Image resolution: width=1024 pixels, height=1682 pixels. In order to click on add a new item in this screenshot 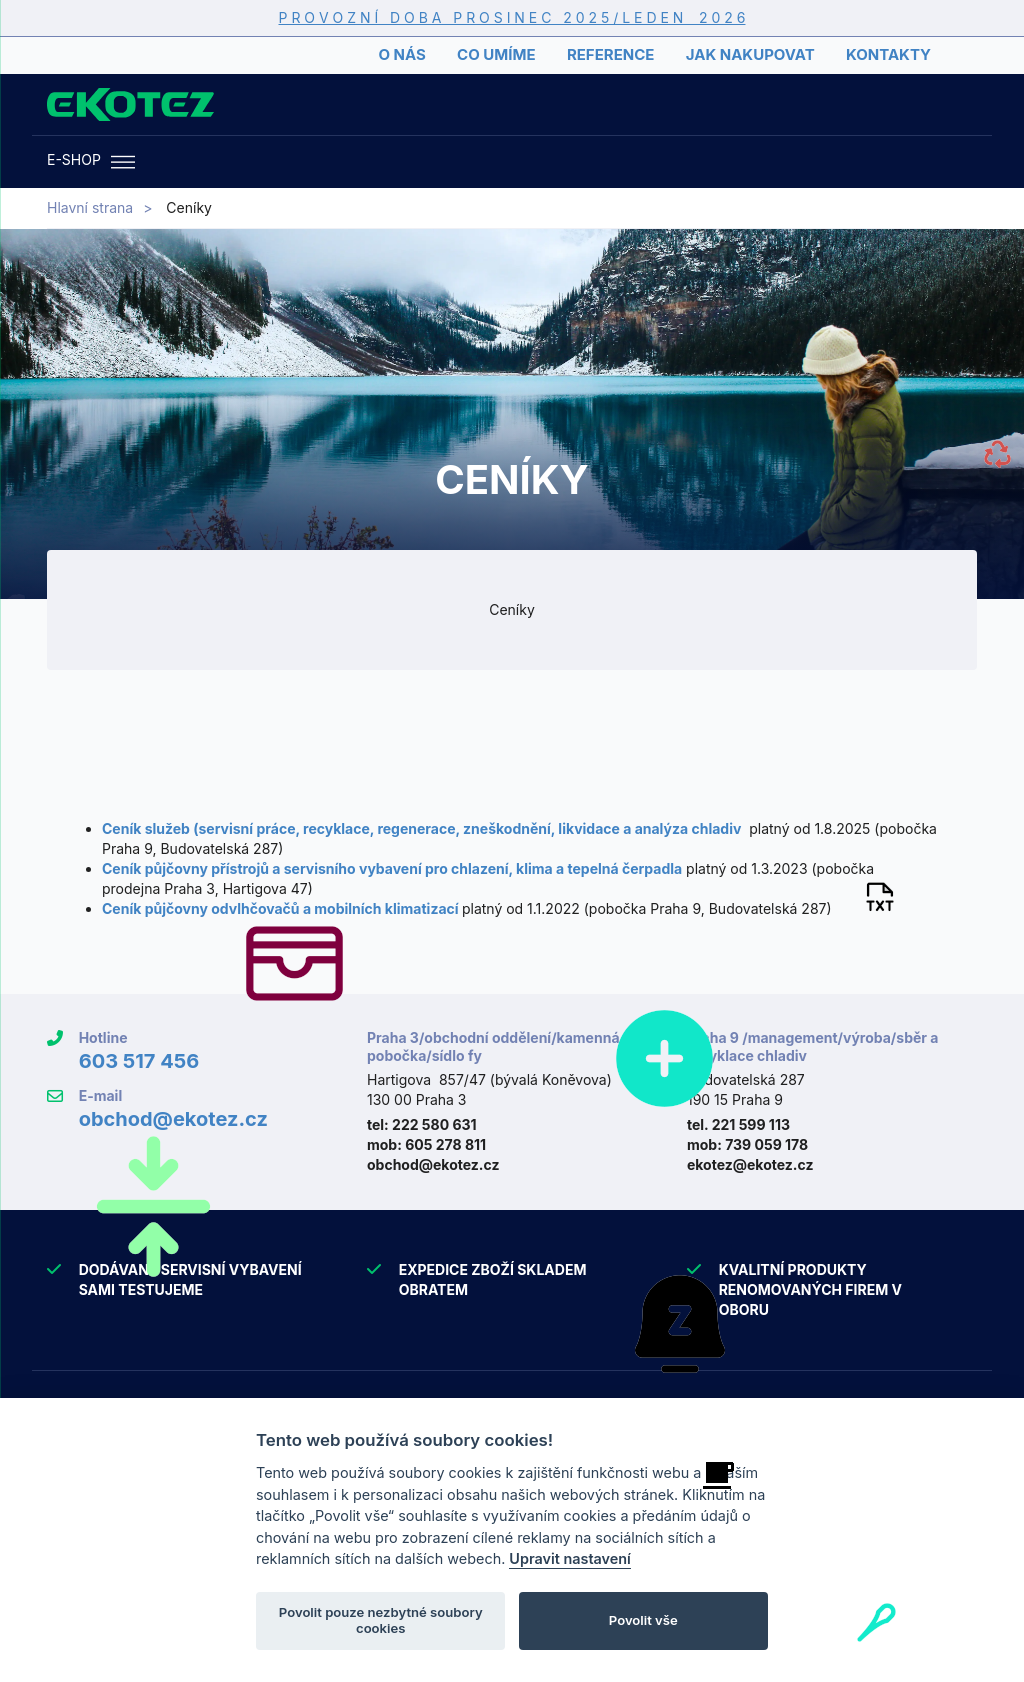, I will do `click(664, 1058)`.